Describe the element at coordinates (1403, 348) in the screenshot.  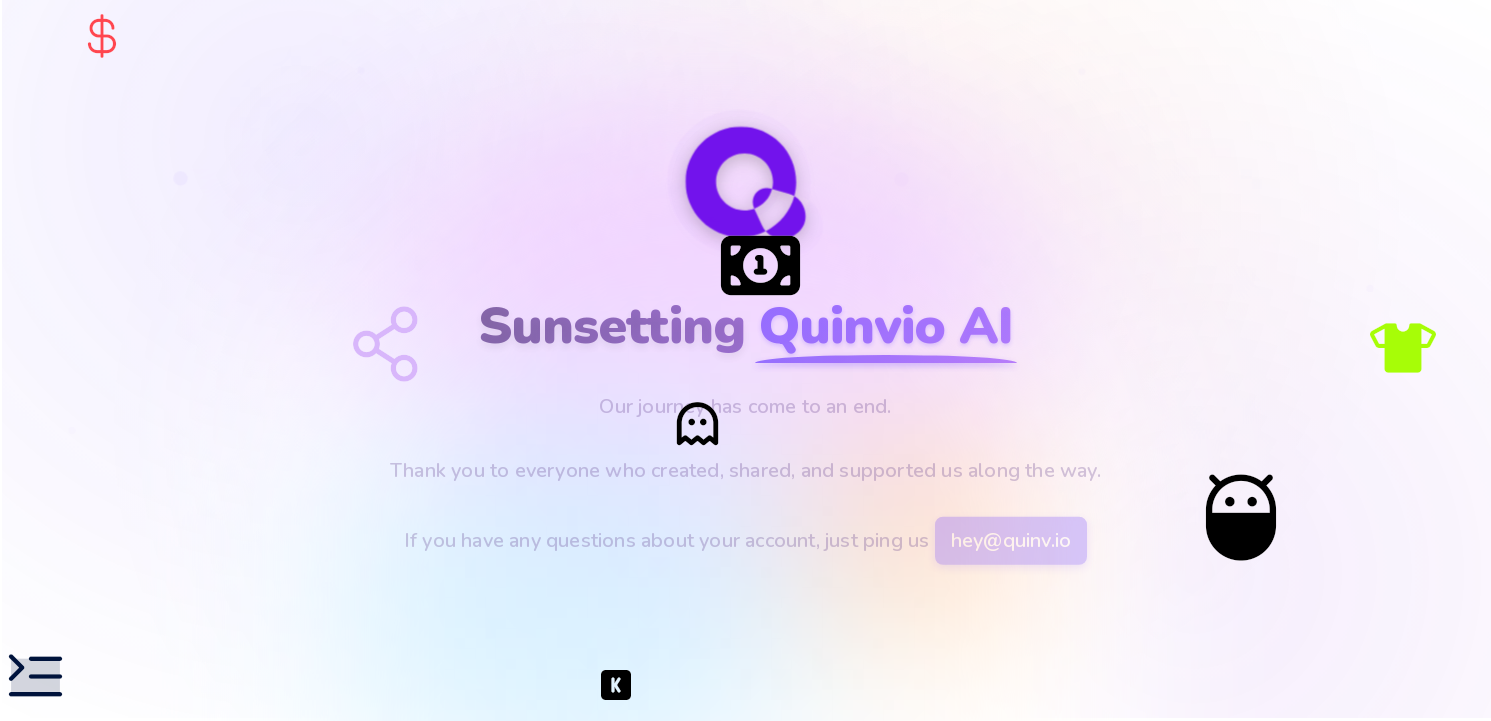
I see `browse clothing or apparel items` at that location.